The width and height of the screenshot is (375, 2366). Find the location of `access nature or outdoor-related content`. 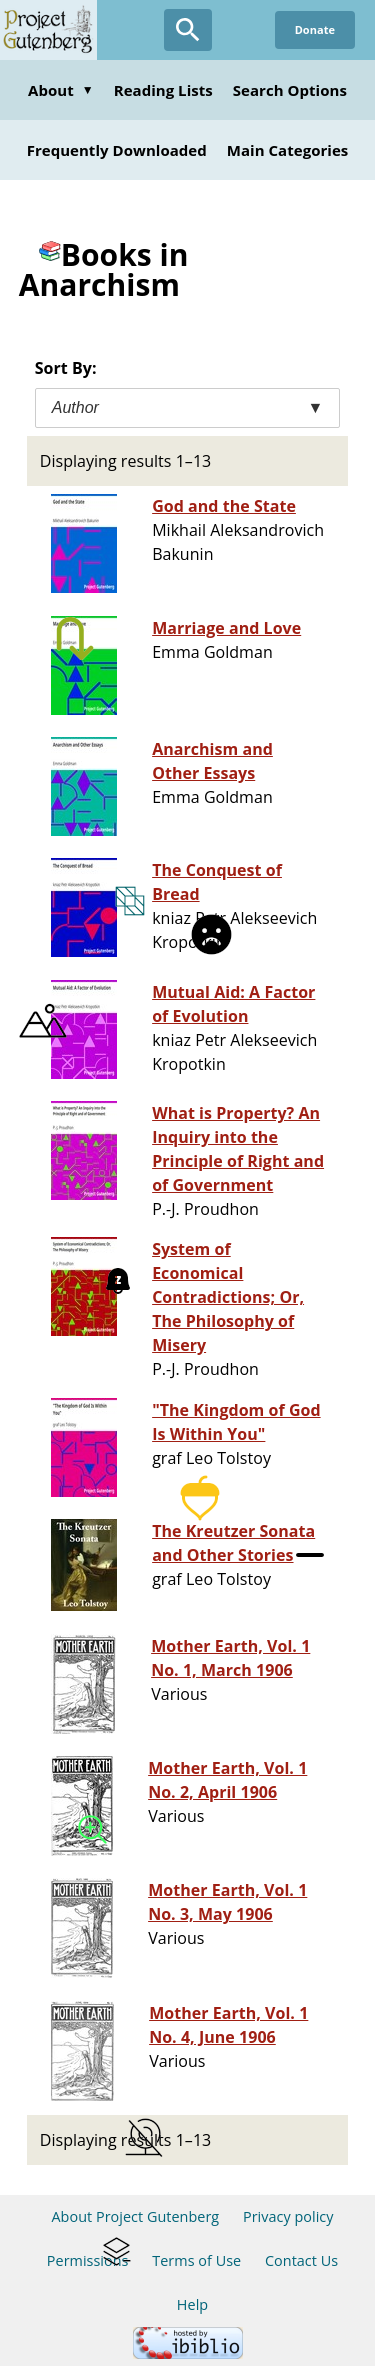

access nature or outdoor-related content is located at coordinates (200, 1498).